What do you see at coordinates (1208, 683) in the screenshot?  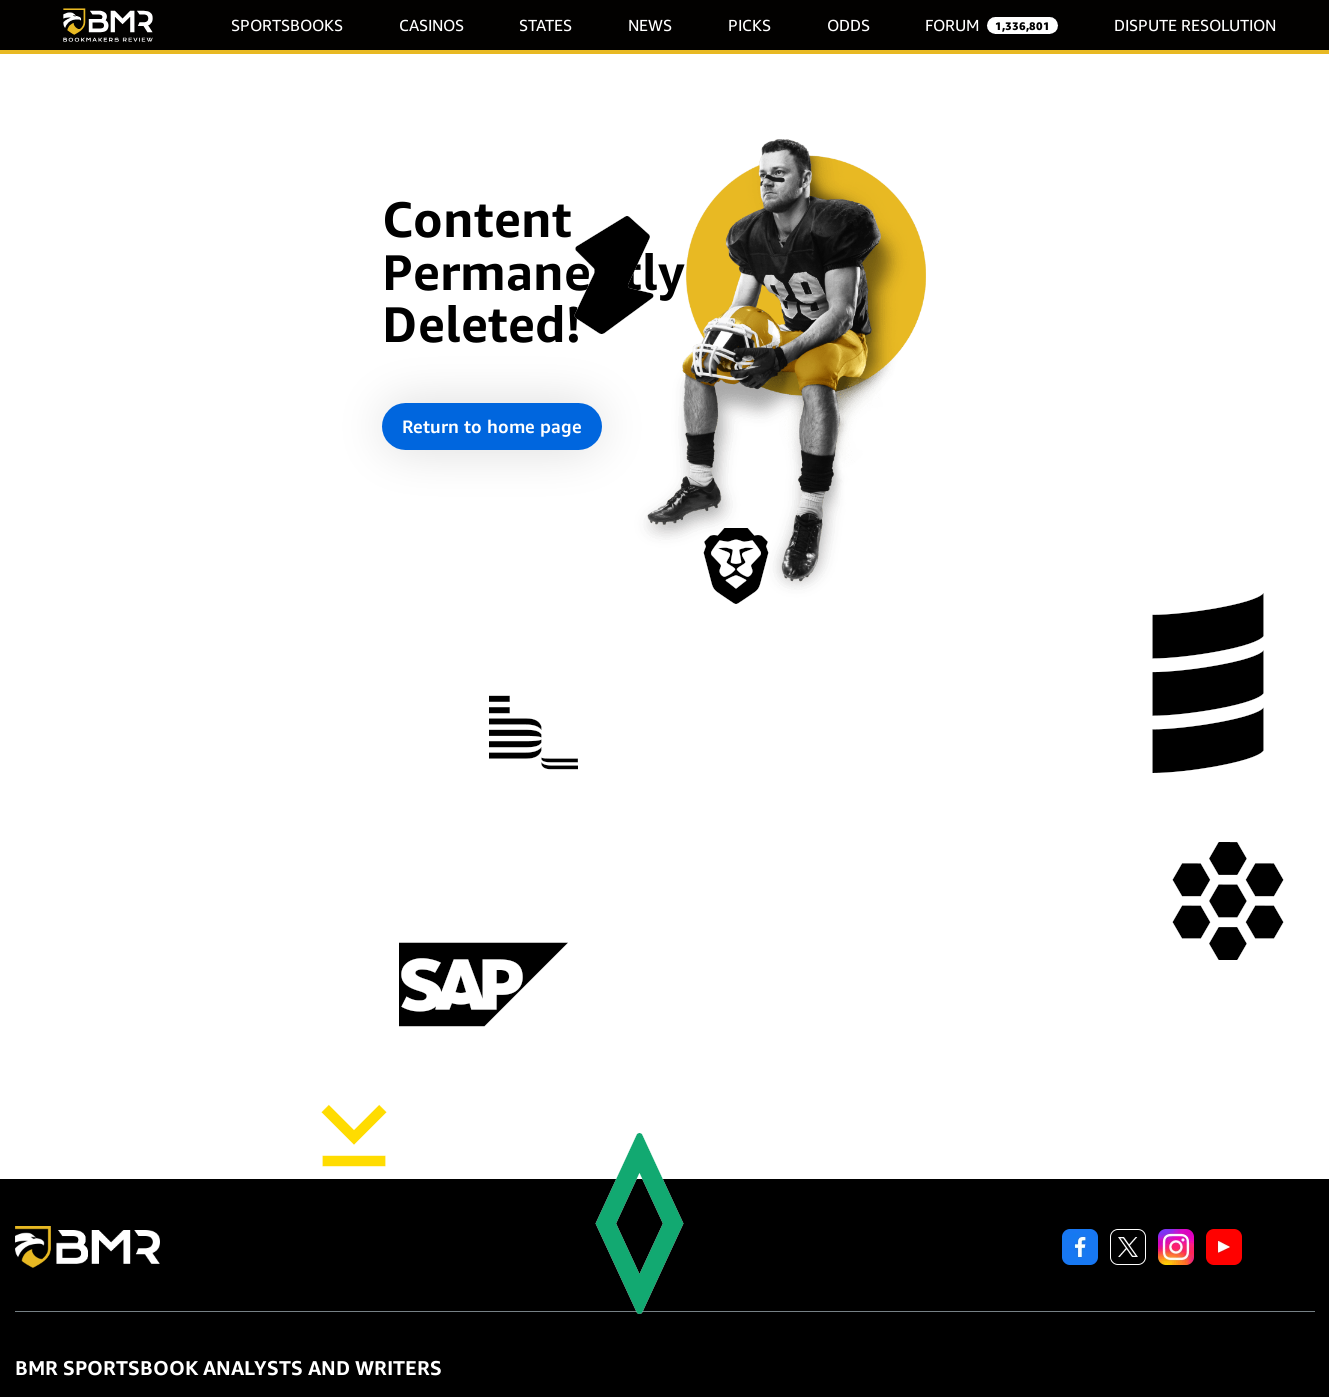 I see `scala programming language logo` at bounding box center [1208, 683].